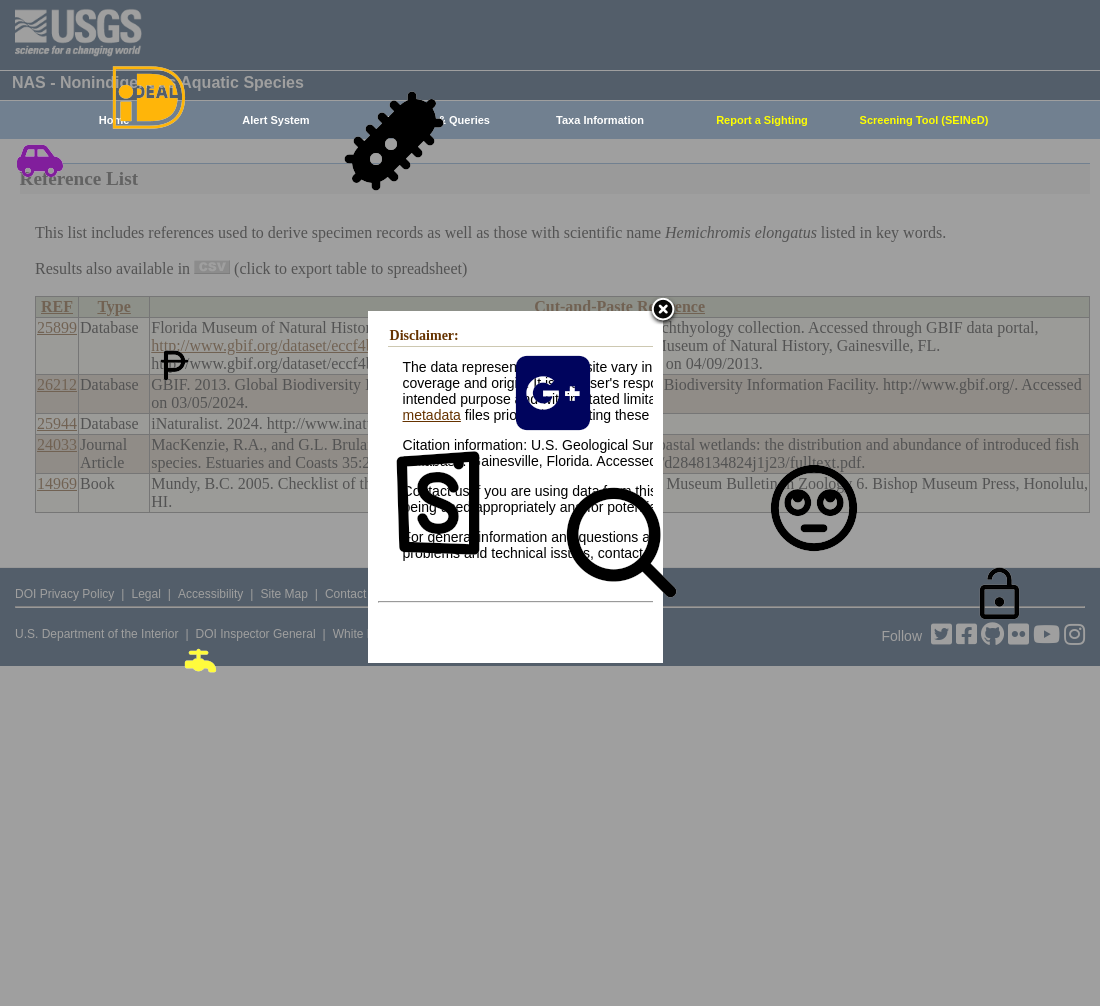 The height and width of the screenshot is (1006, 1100). What do you see at coordinates (148, 97) in the screenshot?
I see `pay with iDEAL payment method` at bounding box center [148, 97].